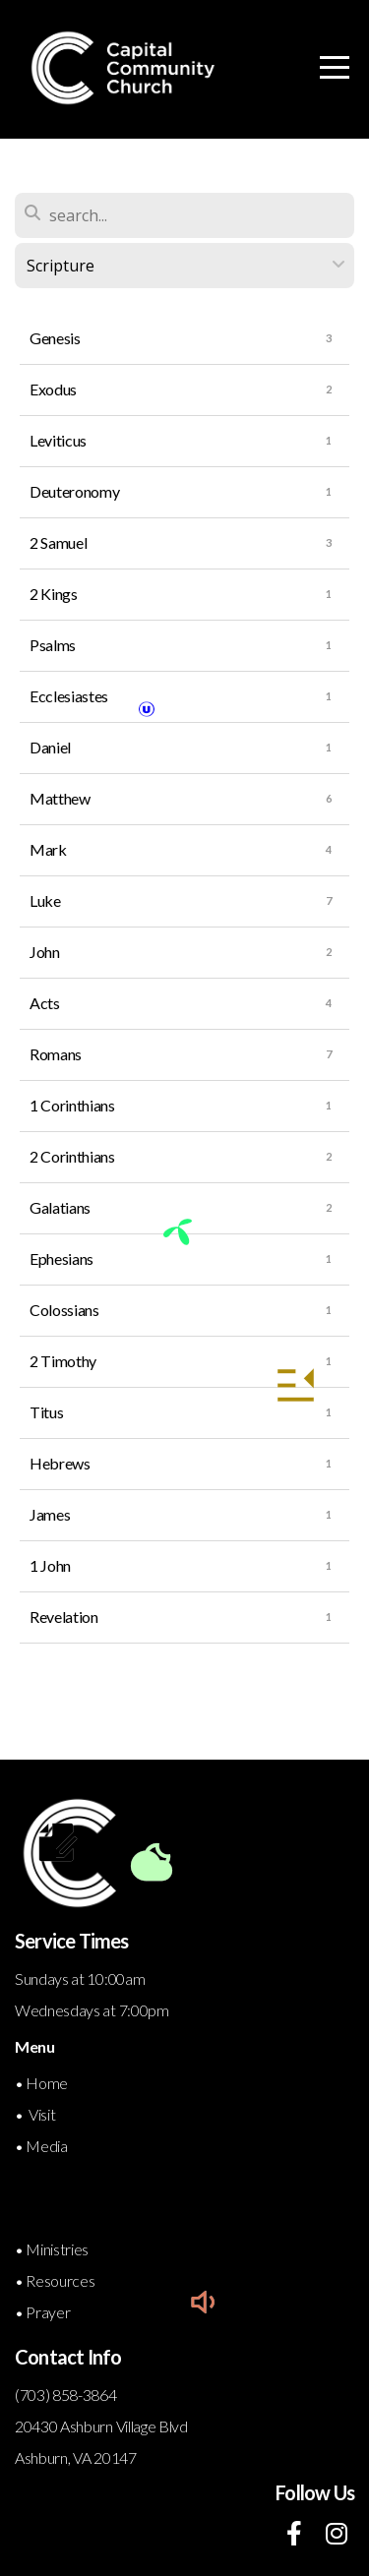 The height and width of the screenshot is (2576, 369). What do you see at coordinates (295, 1385) in the screenshot?
I see `collapse or hide the sidebar menu` at bounding box center [295, 1385].